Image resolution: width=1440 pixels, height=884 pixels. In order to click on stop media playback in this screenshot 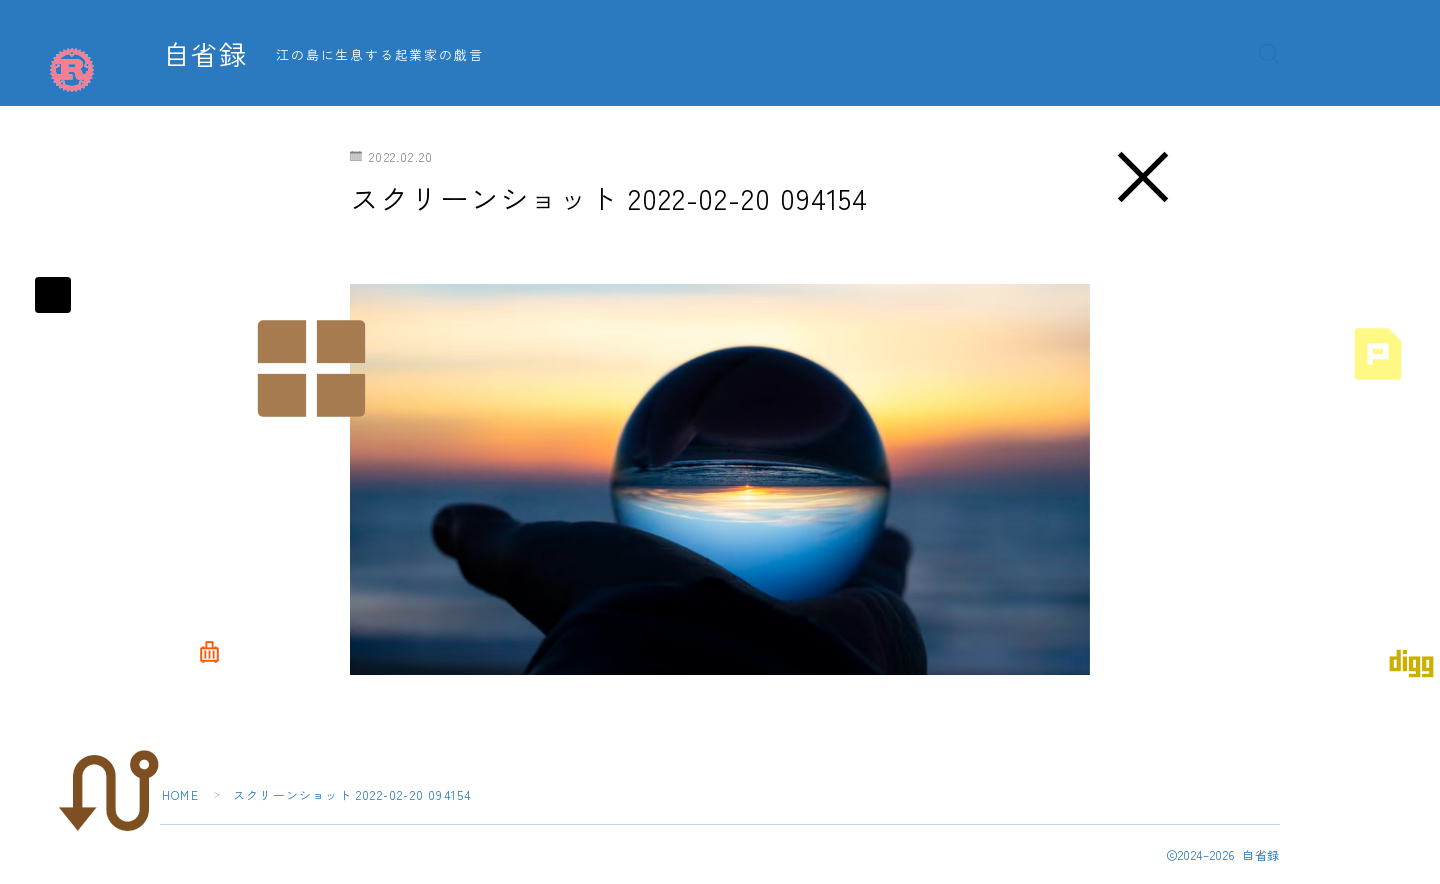, I will do `click(53, 295)`.